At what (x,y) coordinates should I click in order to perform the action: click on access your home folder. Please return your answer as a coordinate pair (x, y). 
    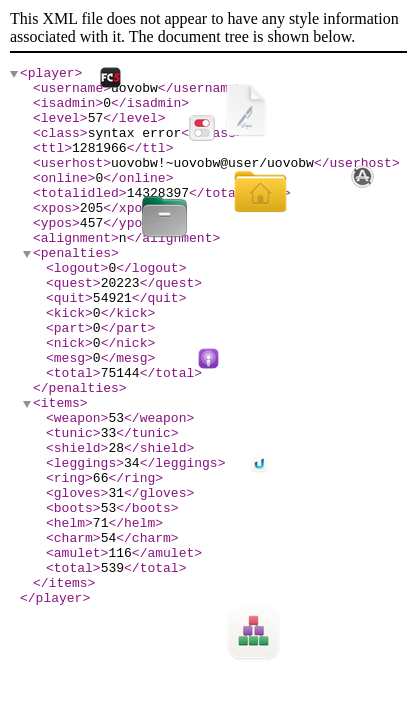
    Looking at the image, I should click on (260, 191).